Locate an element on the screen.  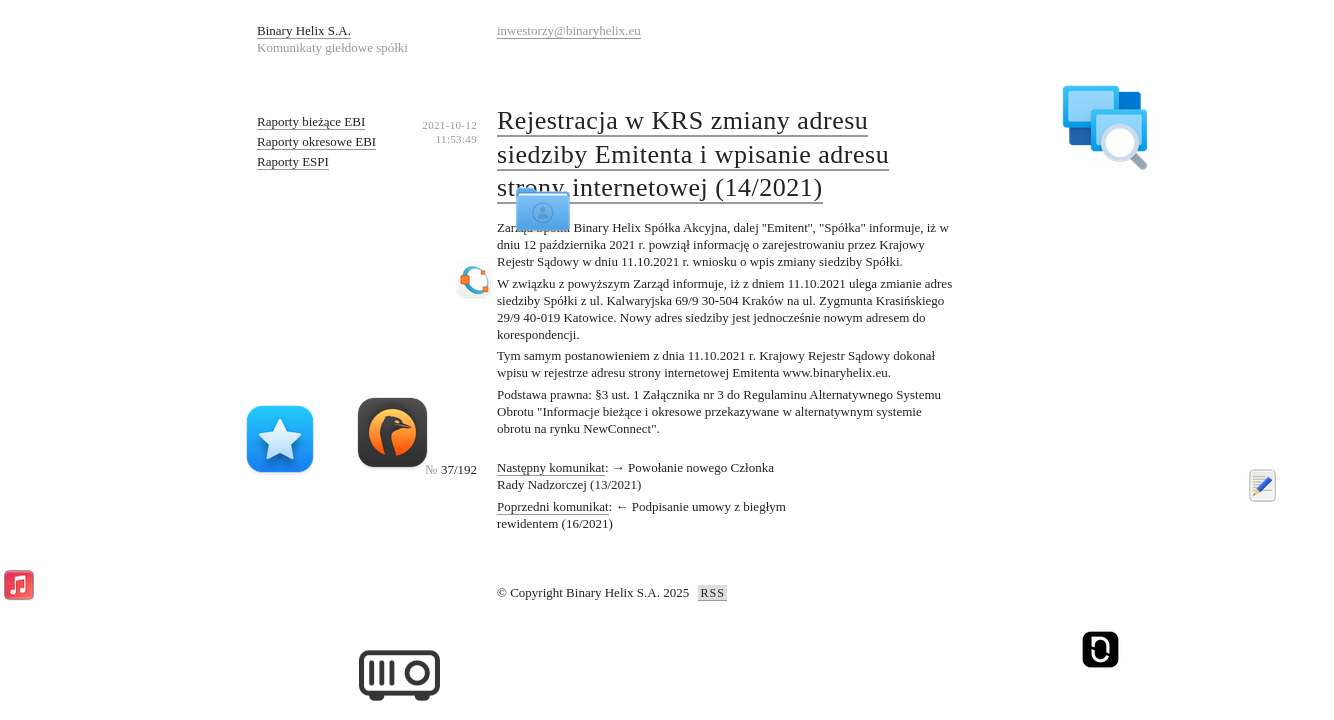
open GNU Octave numerical computing application is located at coordinates (474, 279).